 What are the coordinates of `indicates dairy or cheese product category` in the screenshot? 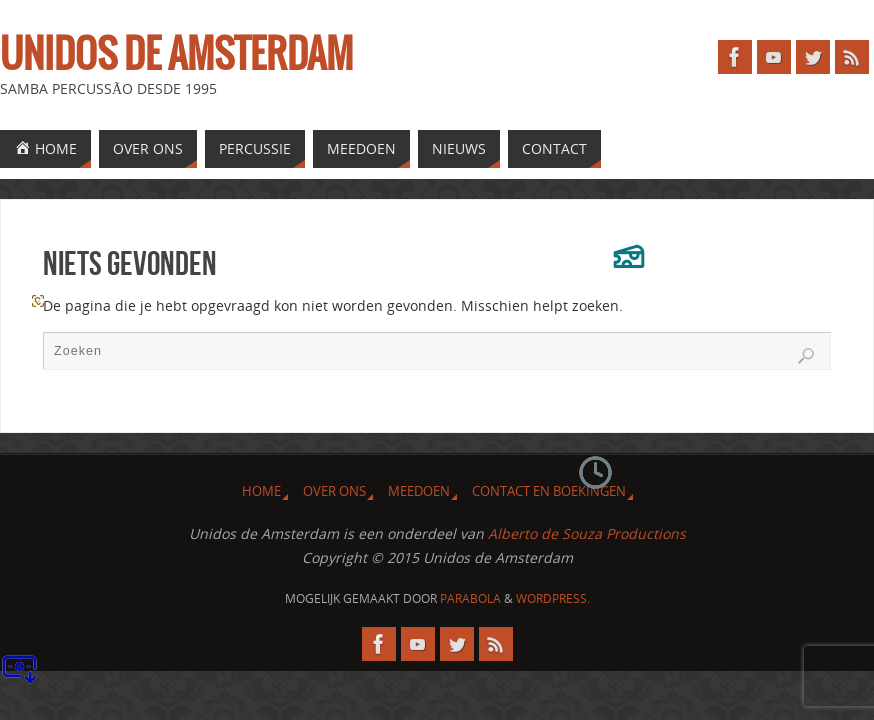 It's located at (629, 258).